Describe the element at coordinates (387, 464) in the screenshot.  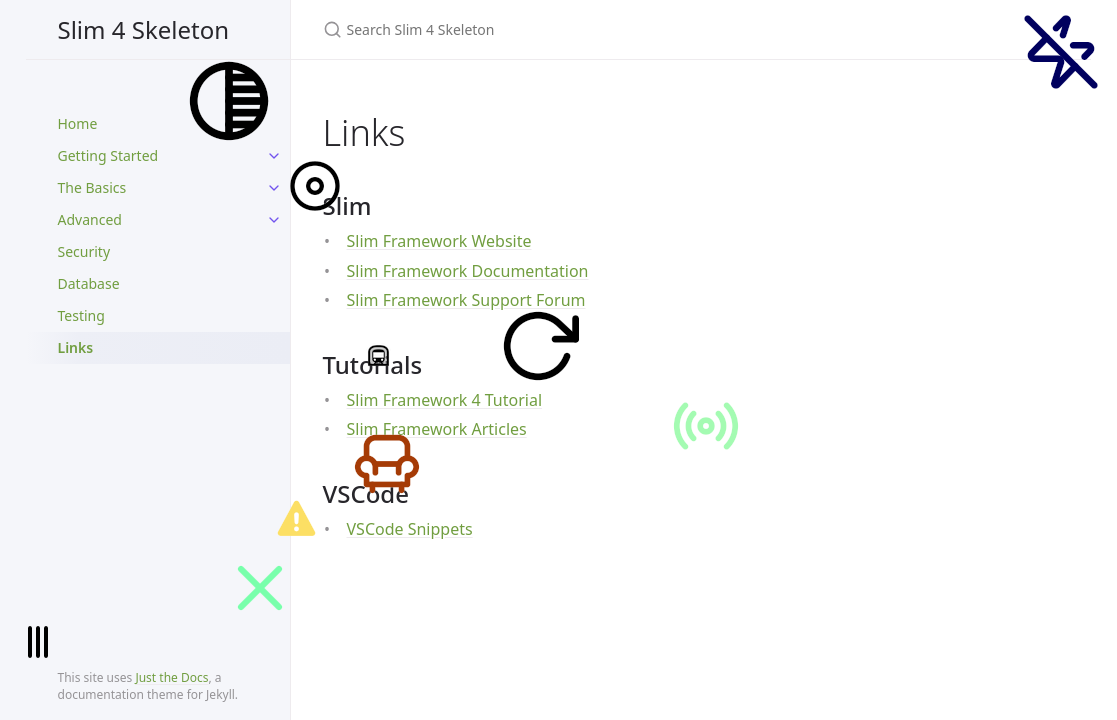
I see `browse furniture or seating options` at that location.